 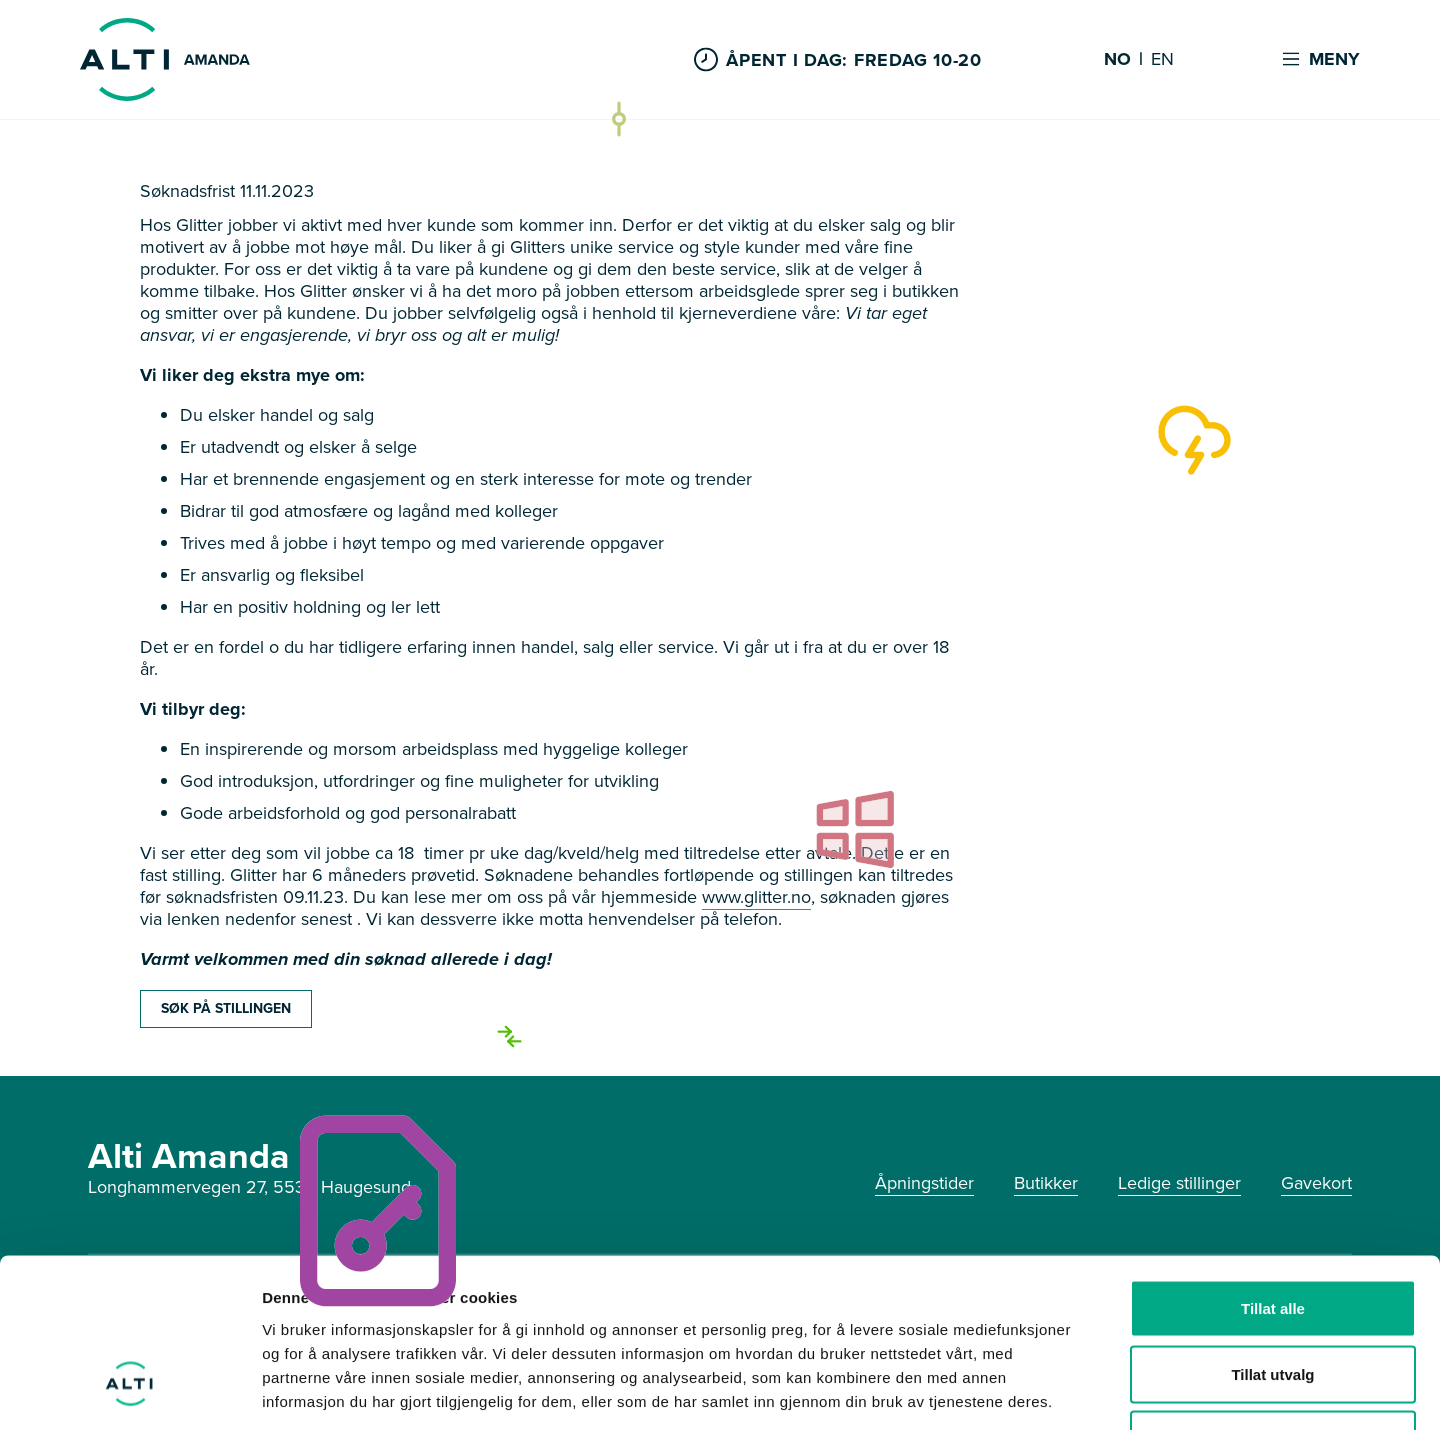 I want to click on access an encrypted or password-protected file, so click(x=378, y=1211).